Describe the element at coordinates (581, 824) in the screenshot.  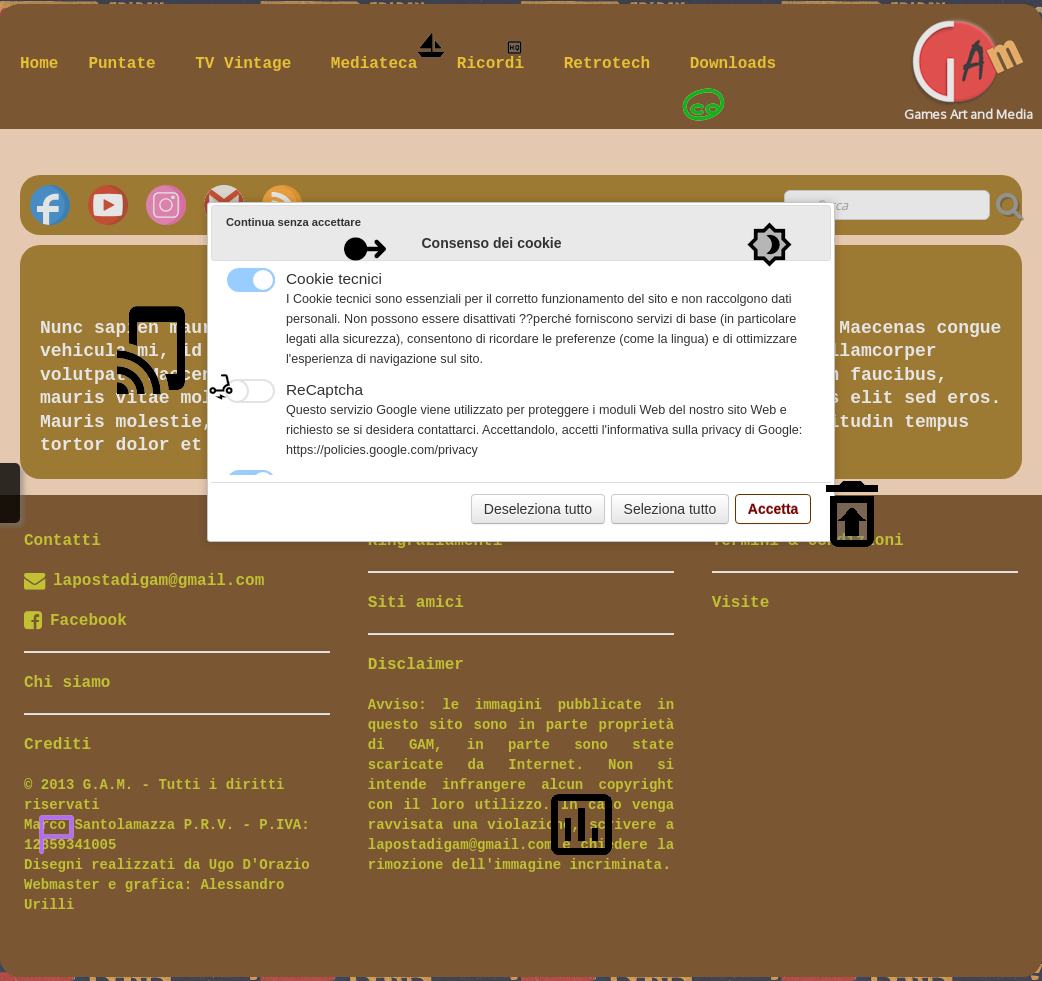
I see `insert a chart or graph into the document` at that location.